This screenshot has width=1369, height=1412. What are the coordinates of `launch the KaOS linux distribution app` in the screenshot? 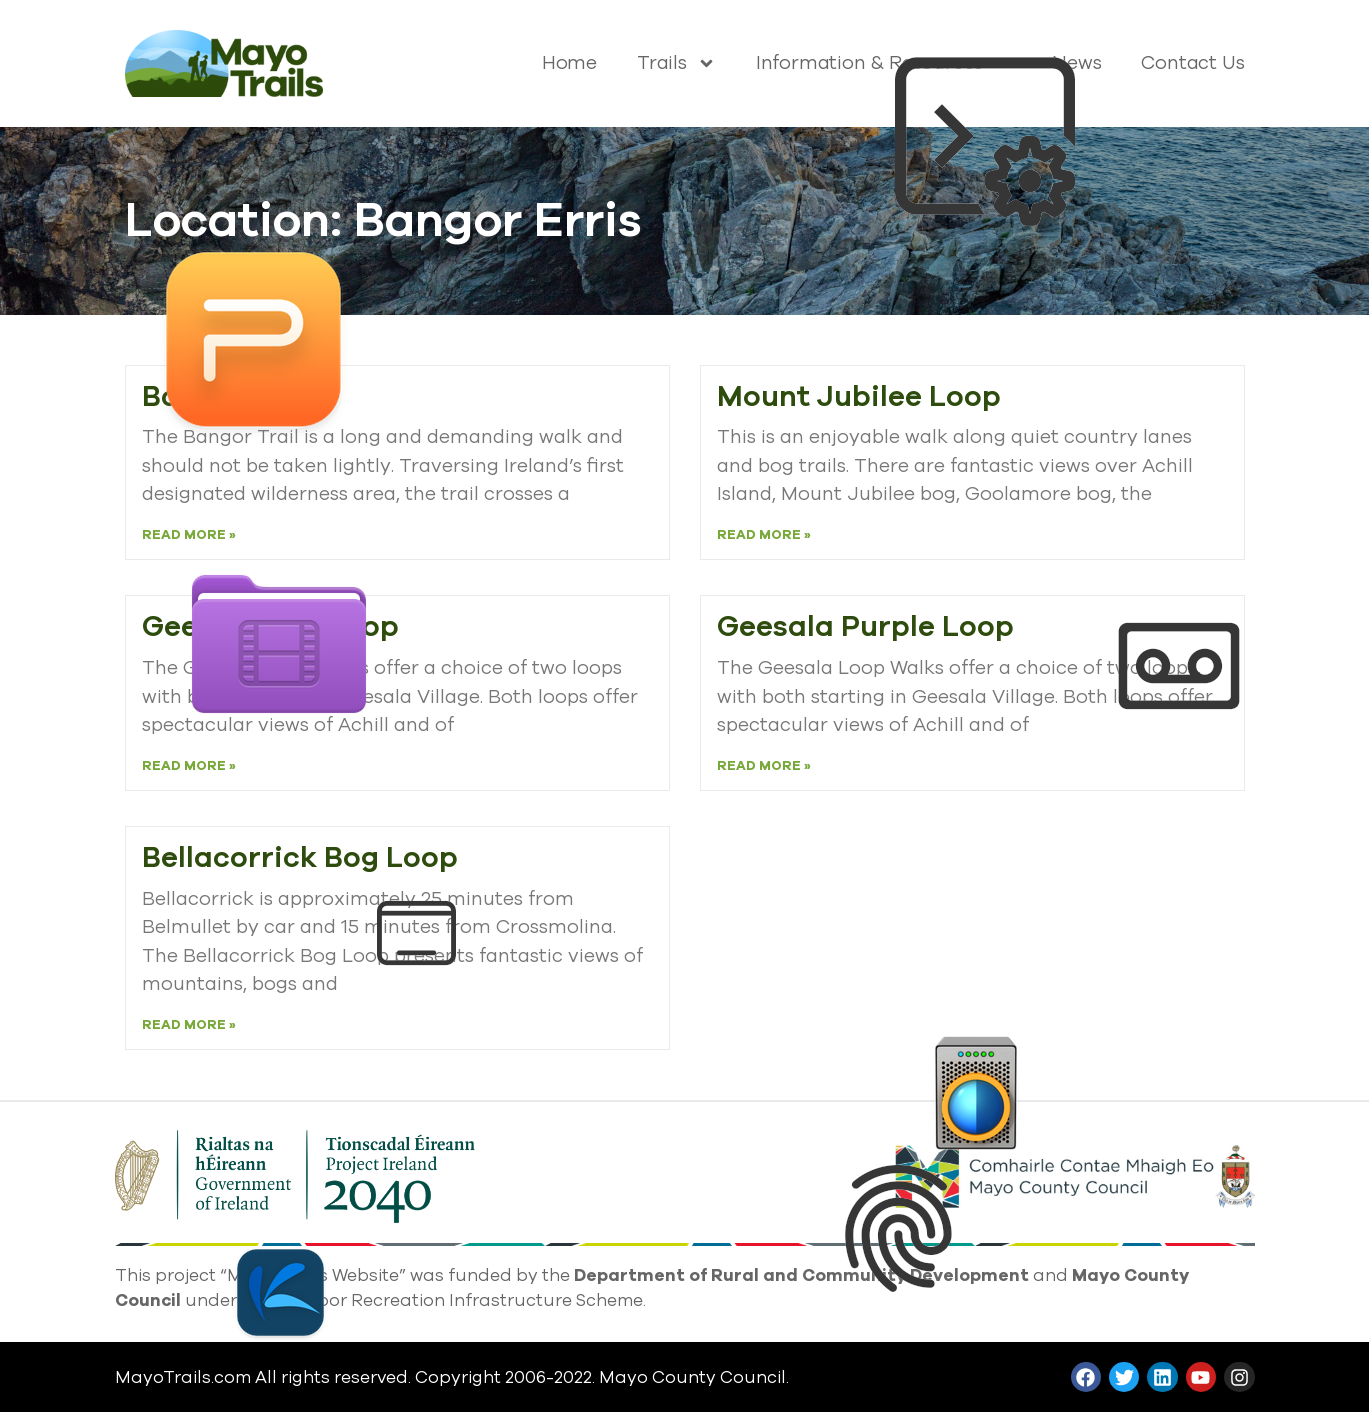 It's located at (280, 1292).